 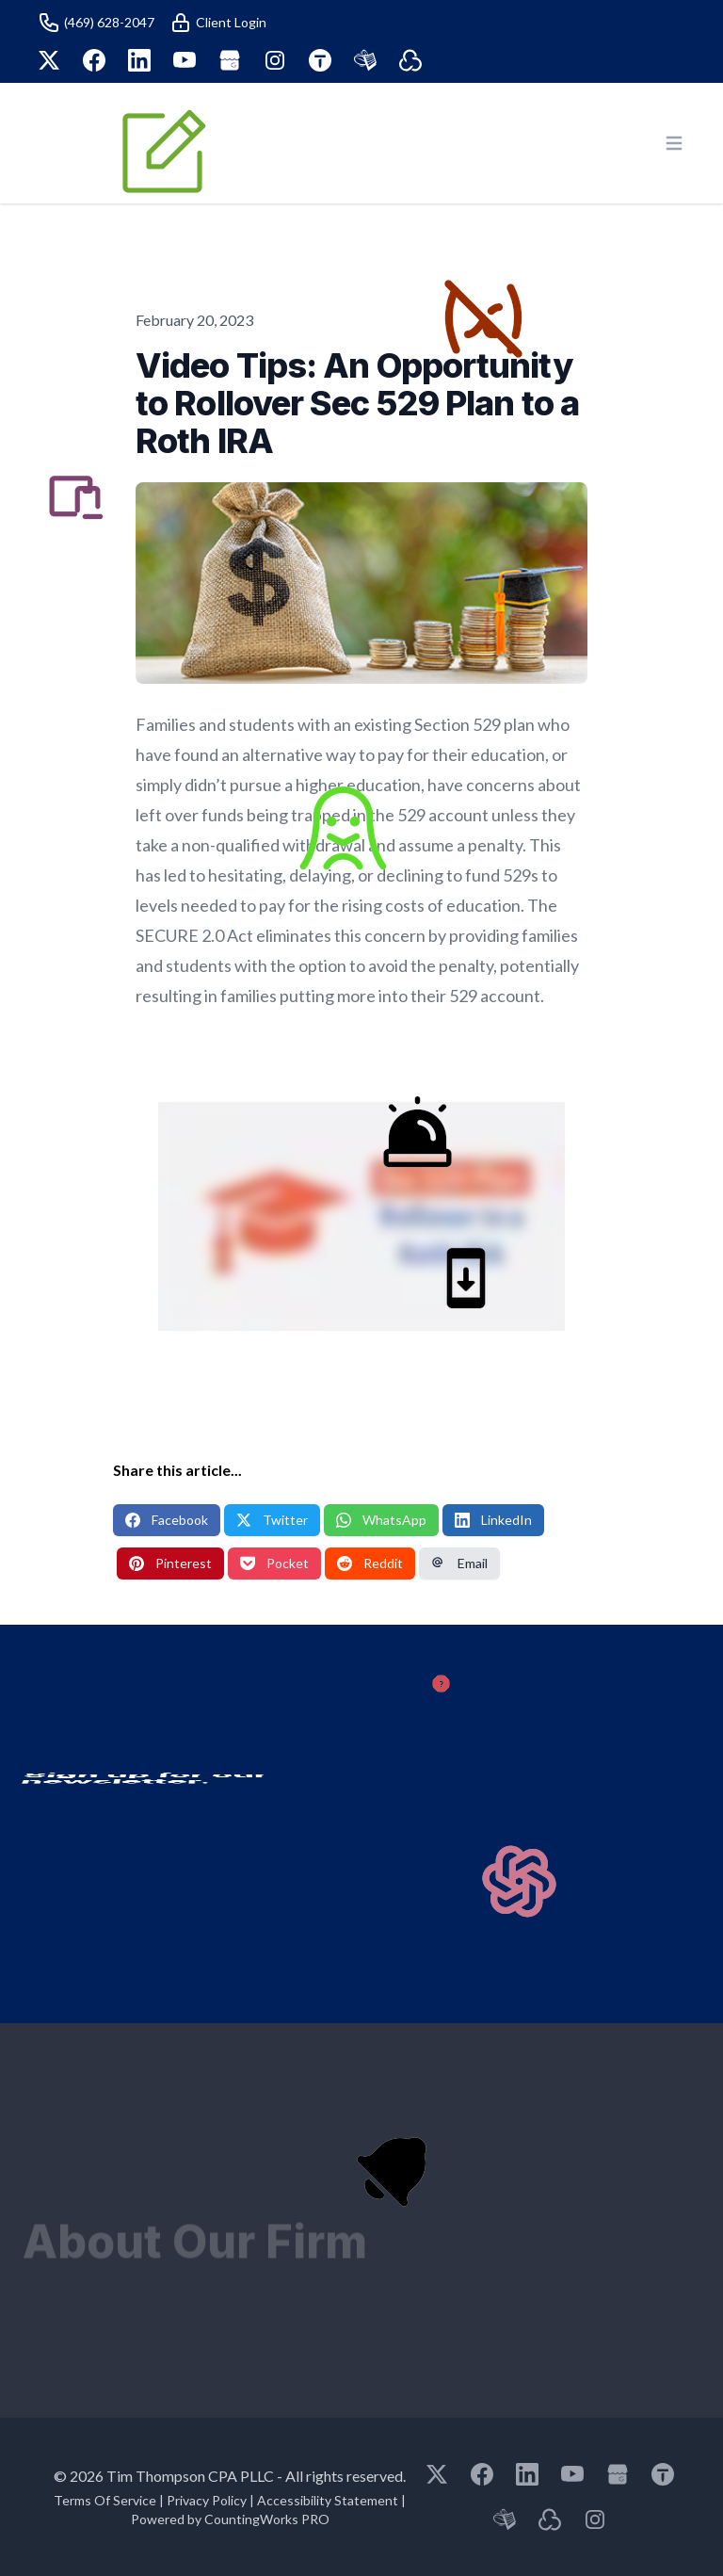 What do you see at coordinates (74, 498) in the screenshot?
I see `remove a device from your account` at bounding box center [74, 498].